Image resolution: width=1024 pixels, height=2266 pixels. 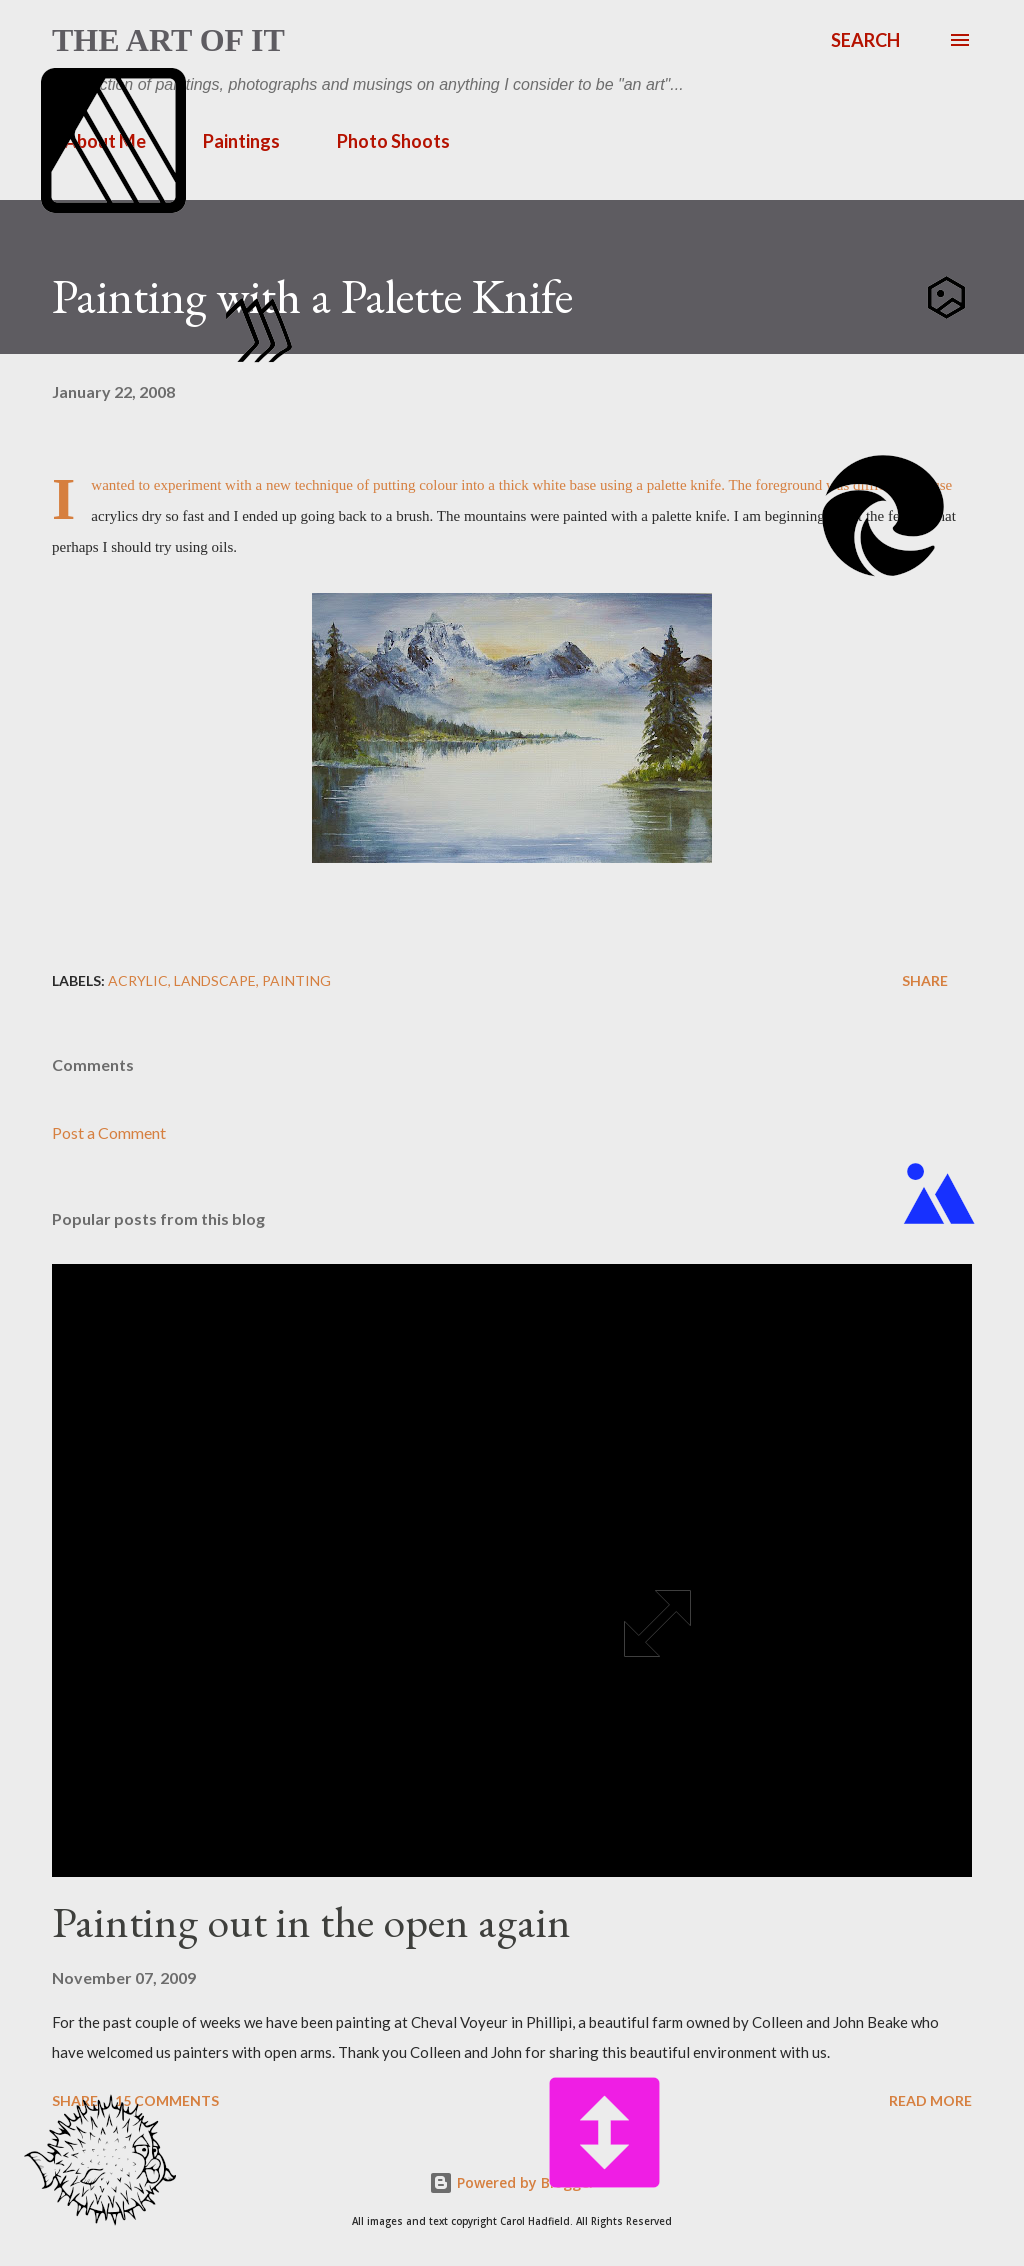 What do you see at coordinates (657, 1623) in the screenshot?
I see `expand content to fullscreen` at bounding box center [657, 1623].